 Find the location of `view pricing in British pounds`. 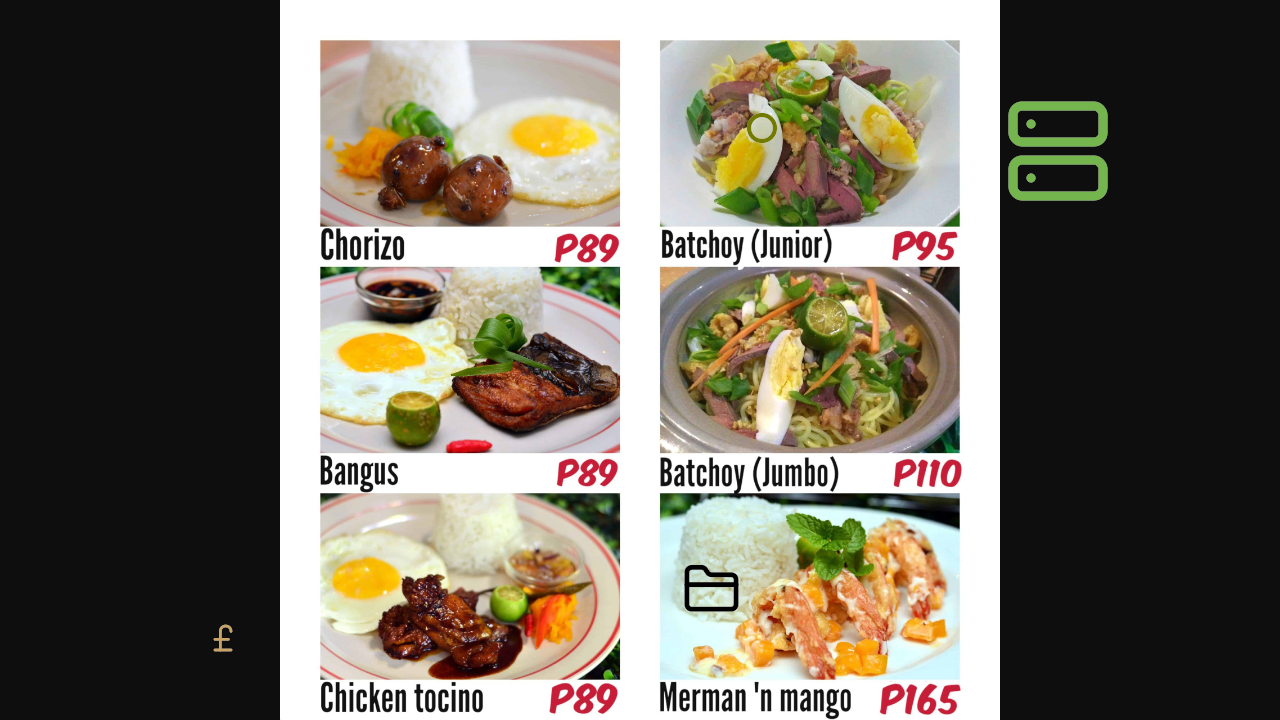

view pricing in British pounds is located at coordinates (223, 638).